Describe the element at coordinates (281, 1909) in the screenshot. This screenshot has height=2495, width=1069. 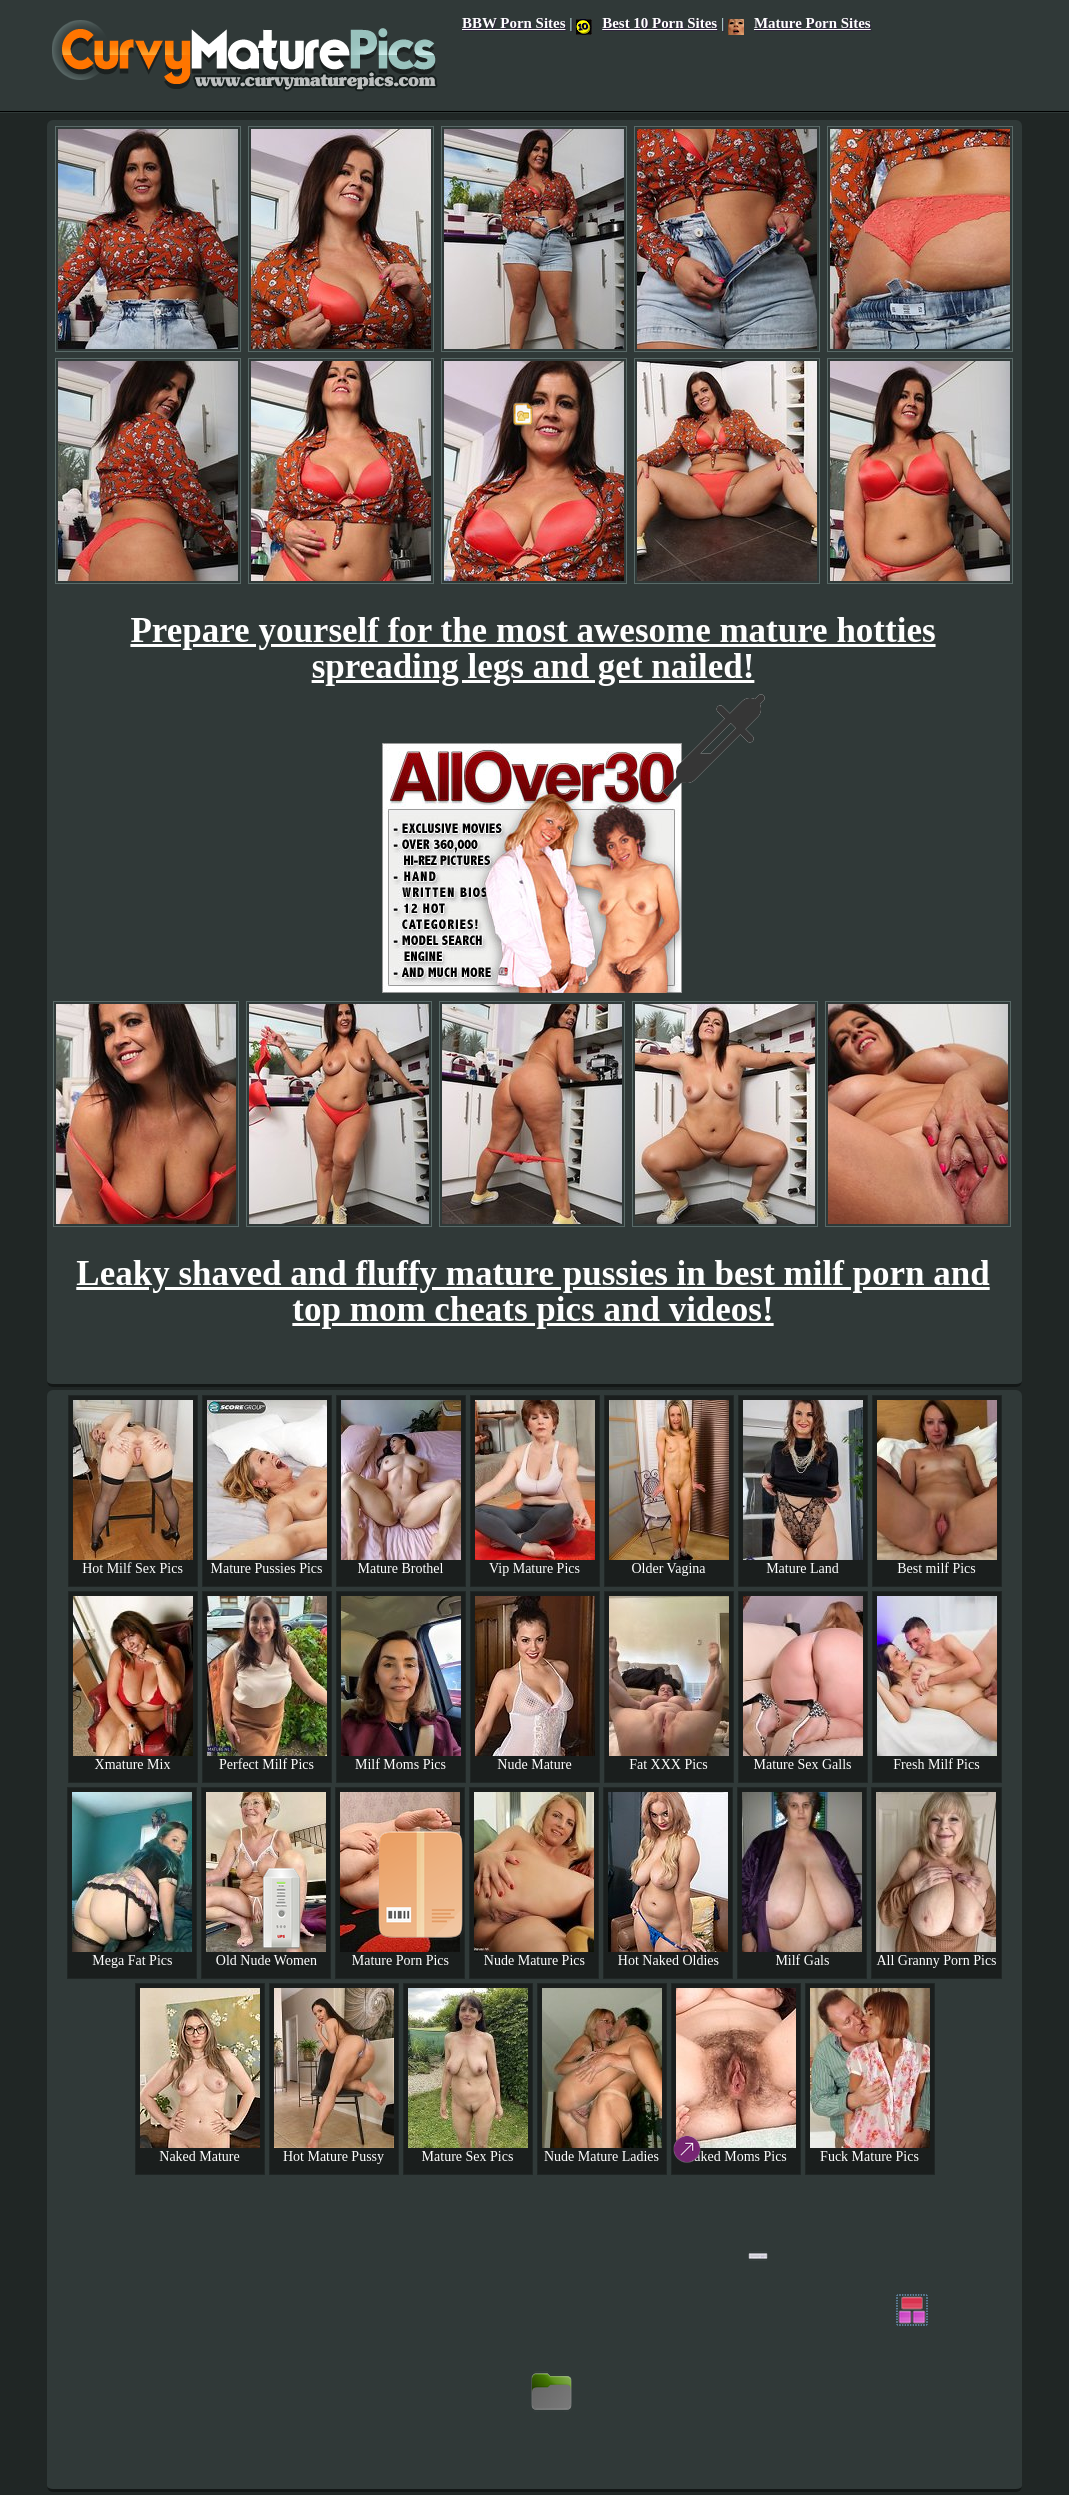
I see `indicates UPS battery backup device connected` at that location.